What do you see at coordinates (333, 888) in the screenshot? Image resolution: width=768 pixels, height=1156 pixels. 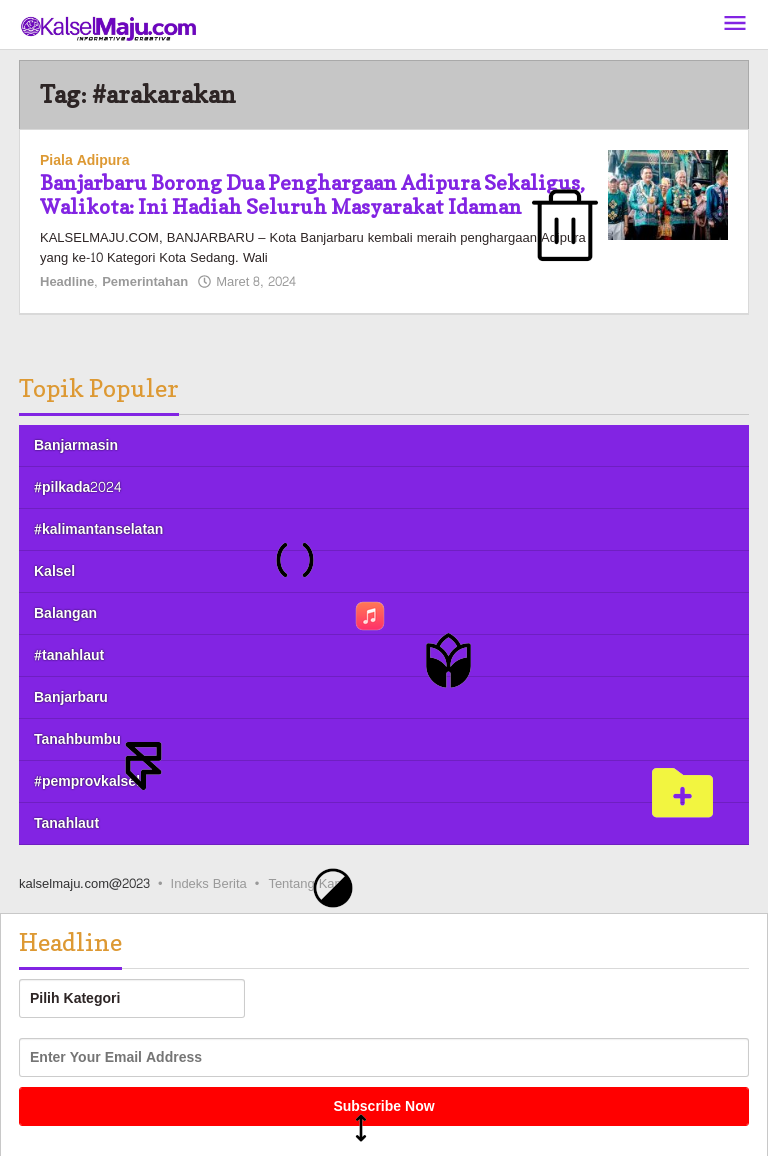 I see `toggle contrast or dark/light mode` at bounding box center [333, 888].